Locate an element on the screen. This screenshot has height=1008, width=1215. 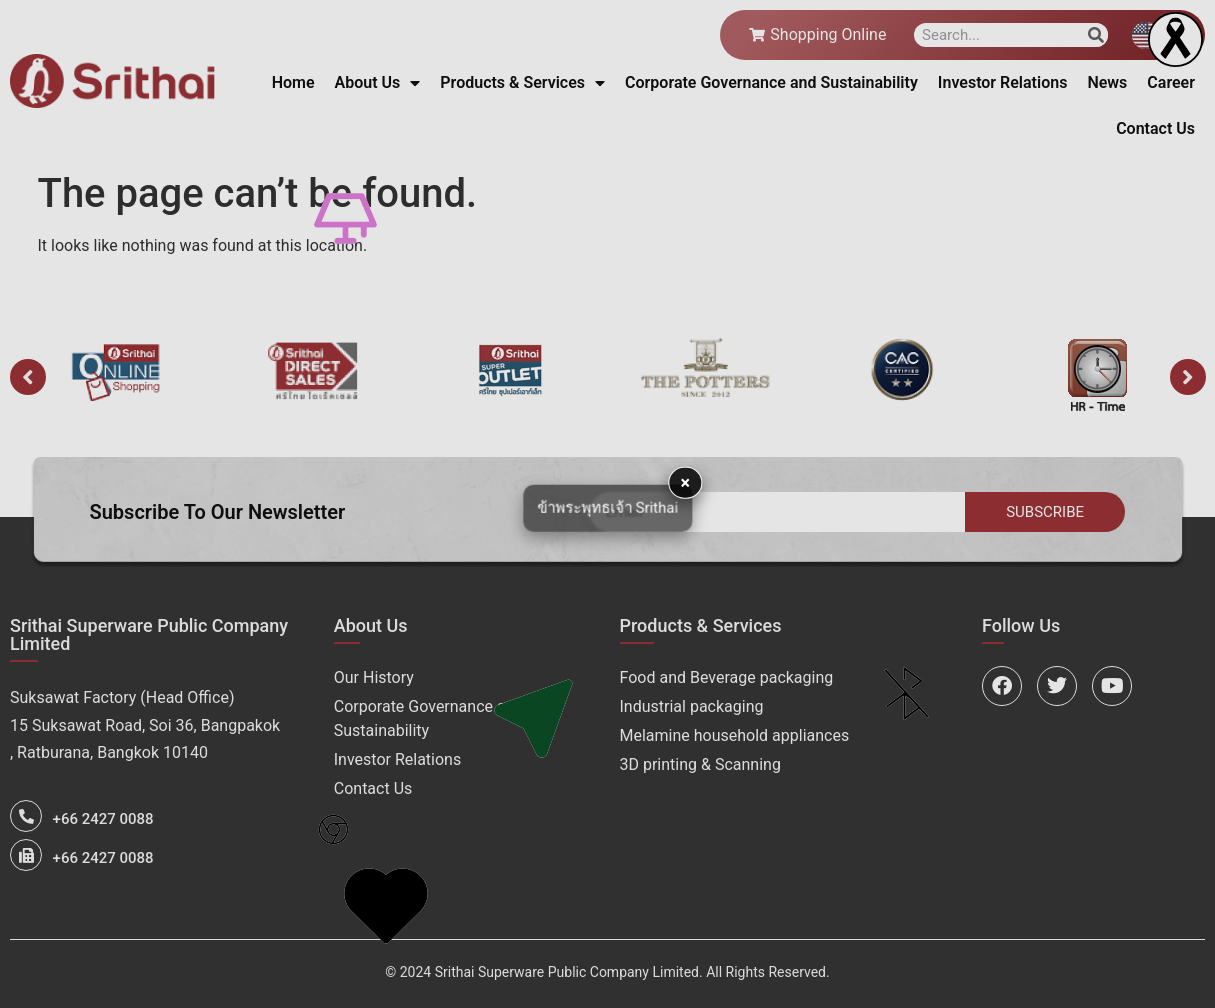
add to favorites is located at coordinates (386, 906).